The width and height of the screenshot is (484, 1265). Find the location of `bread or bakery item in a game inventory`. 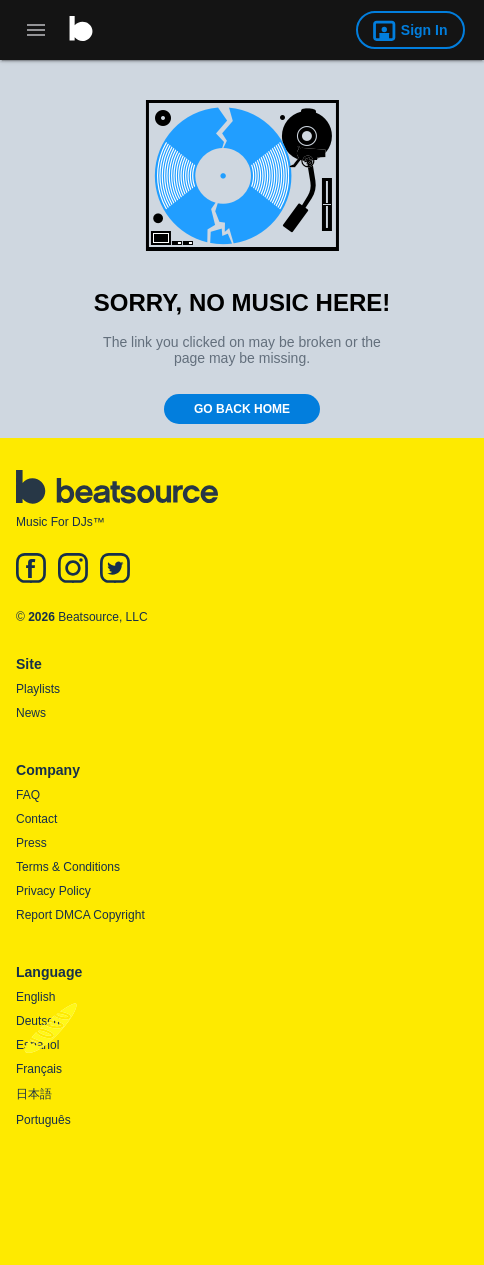

bread or bakery item in a game inventory is located at coordinates (51, 1028).